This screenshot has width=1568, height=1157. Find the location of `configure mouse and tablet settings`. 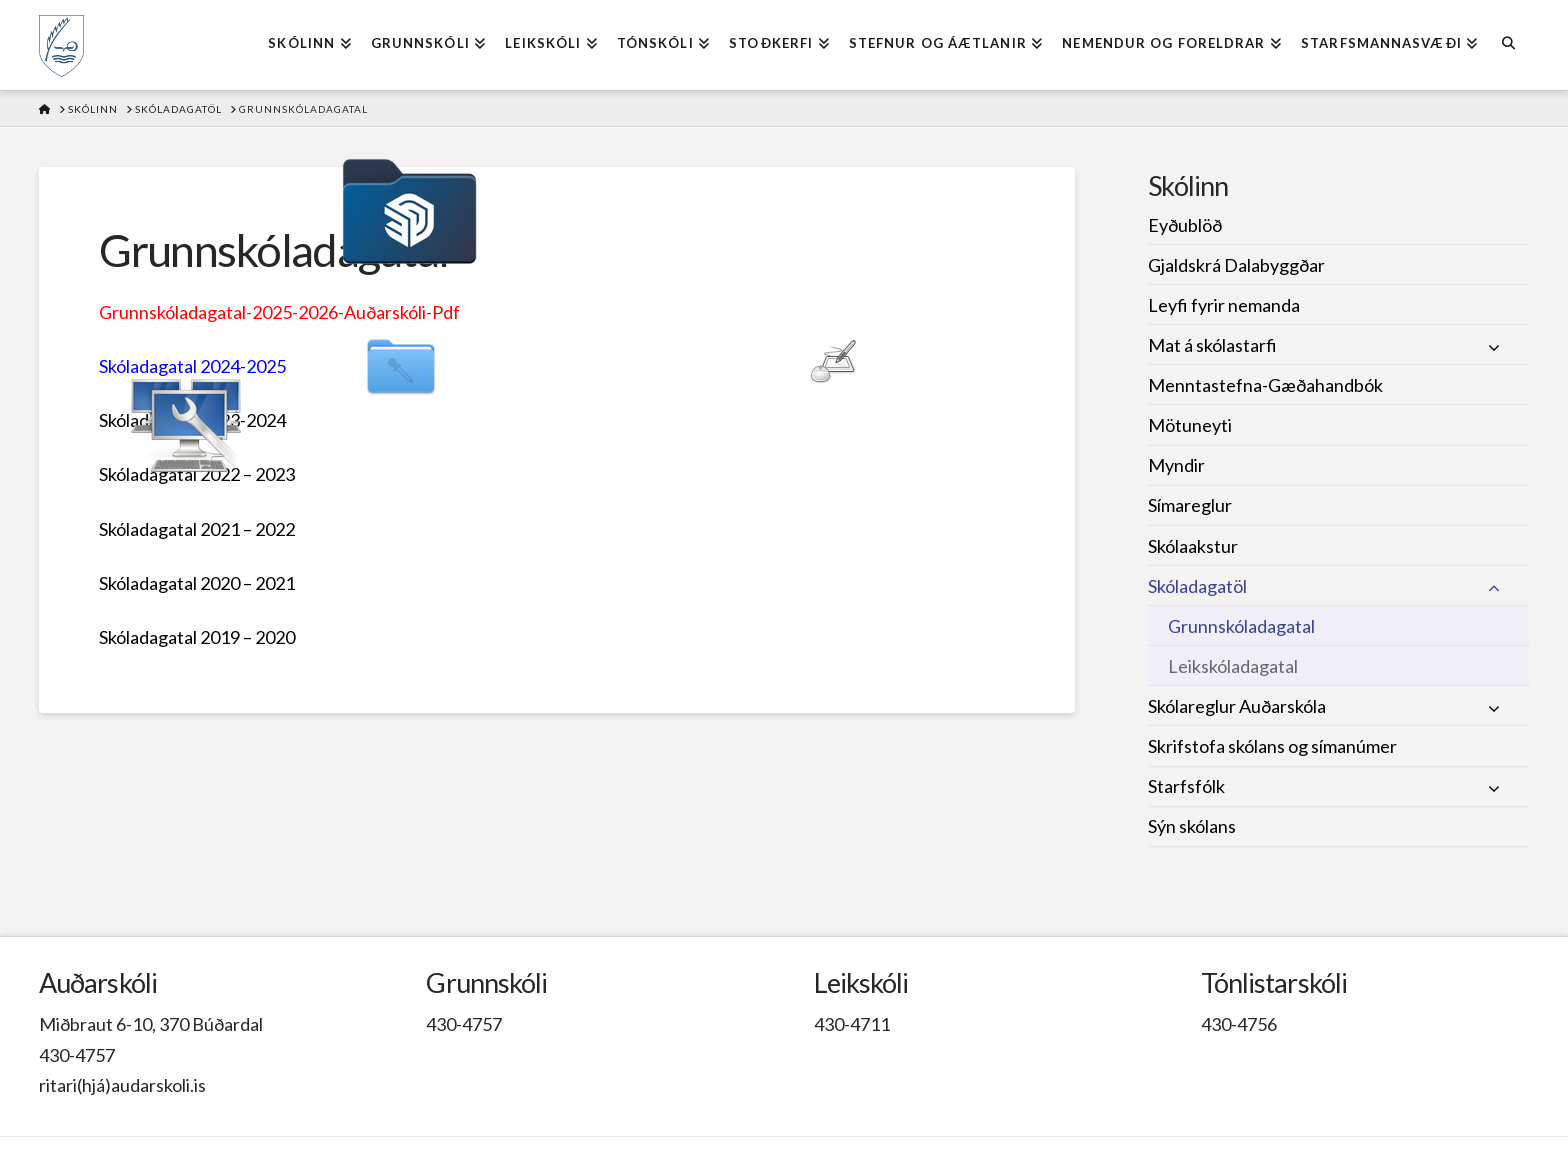

configure mouse and tablet settings is located at coordinates (833, 362).